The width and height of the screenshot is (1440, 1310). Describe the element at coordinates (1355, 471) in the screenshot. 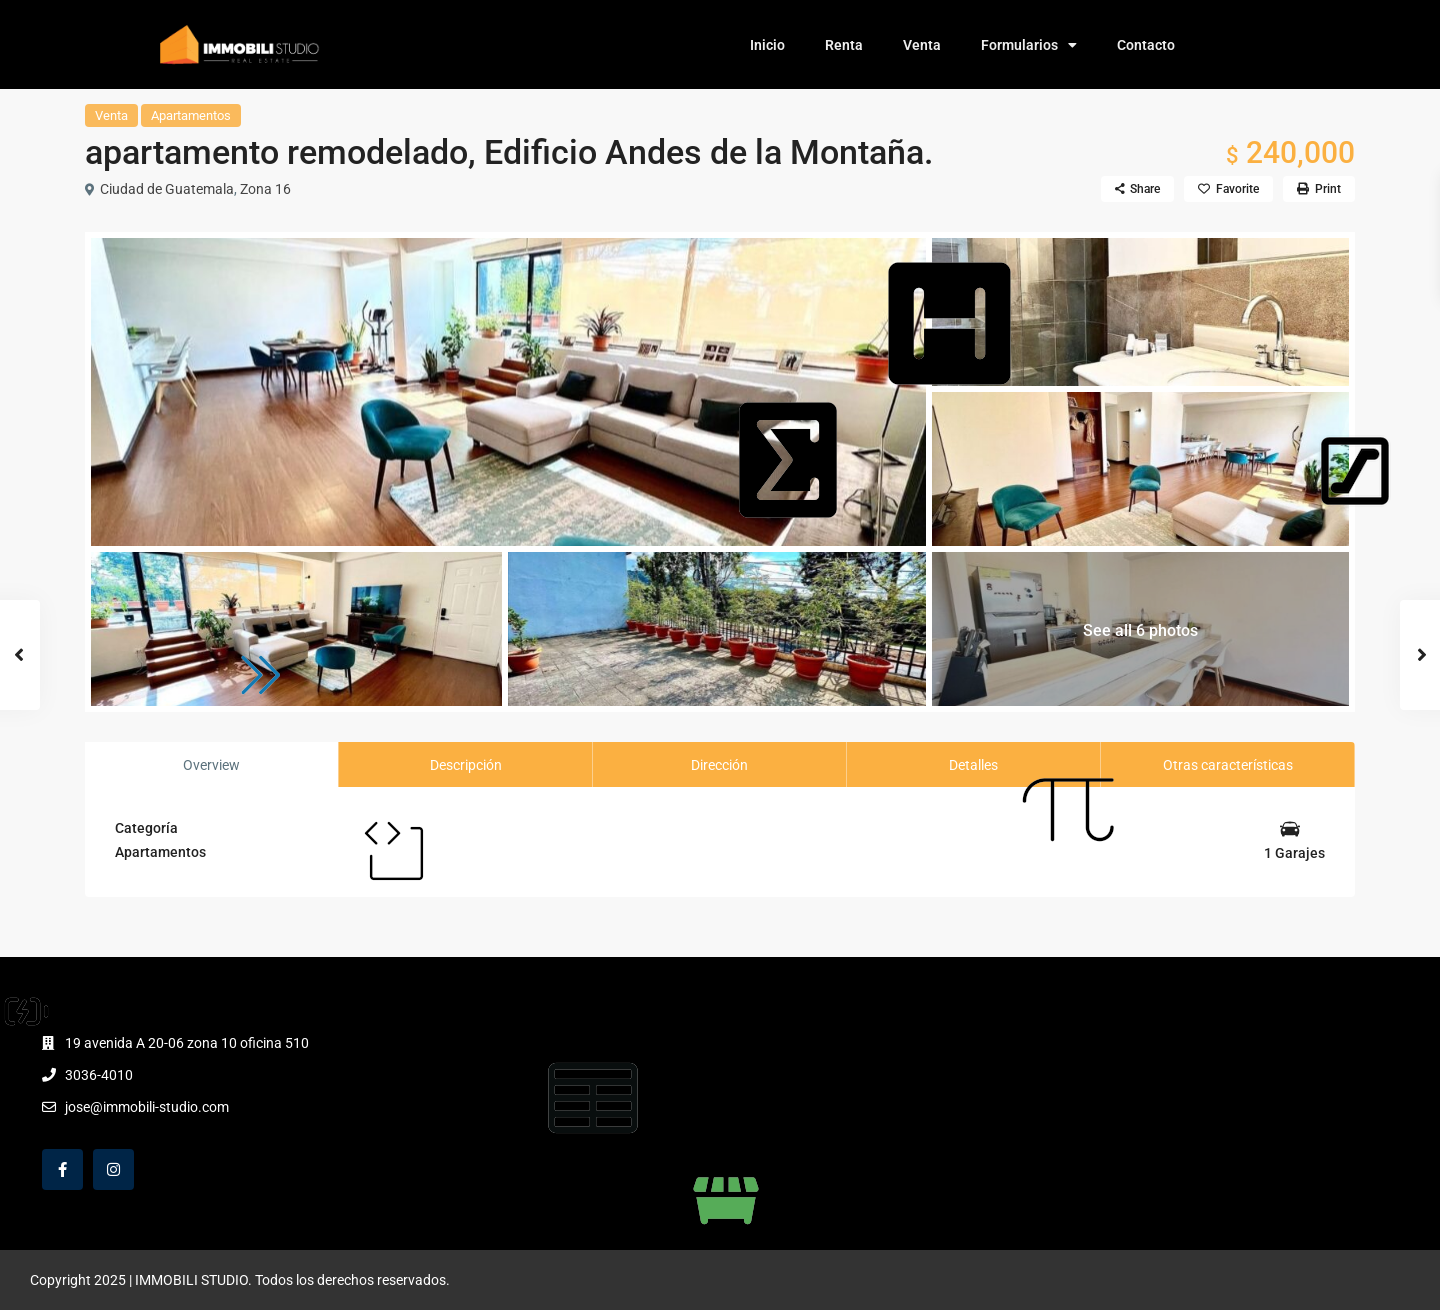

I see `indicates escalator location in a building or transit station` at that location.